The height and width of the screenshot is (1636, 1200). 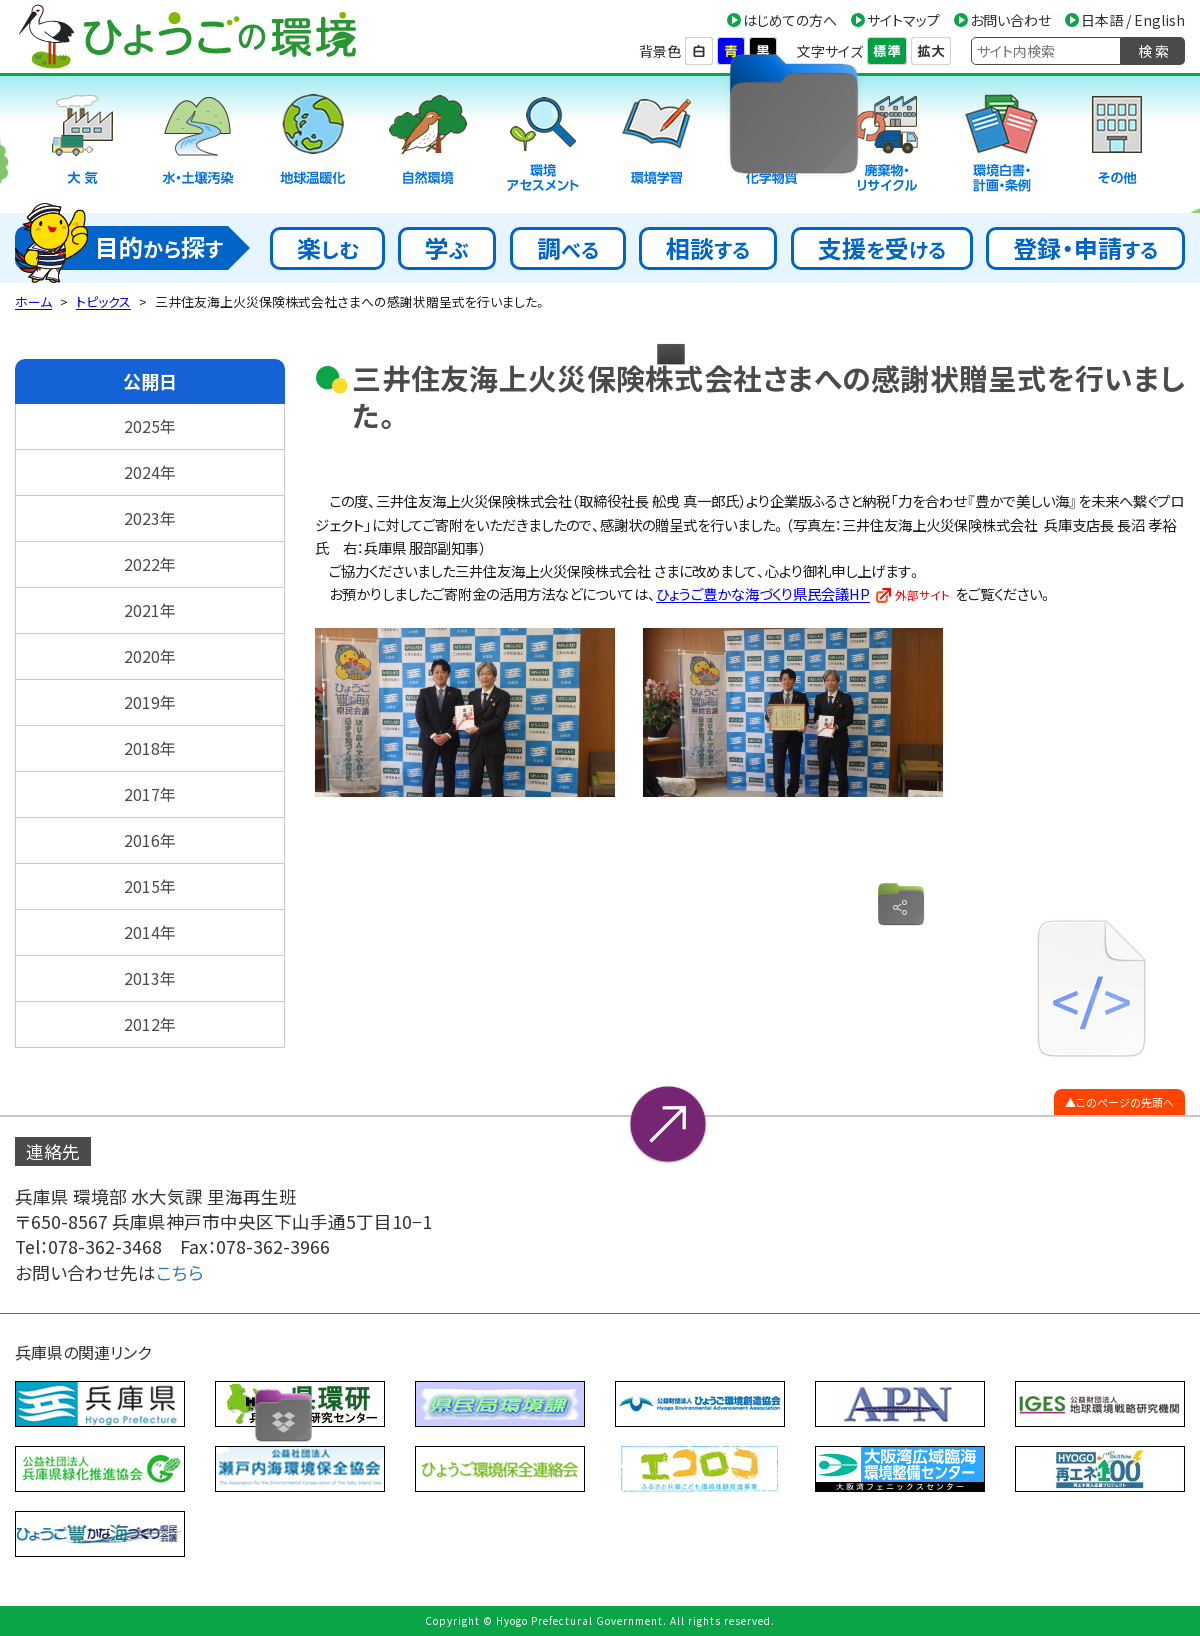 What do you see at coordinates (668, 1124) in the screenshot?
I see `indicates a symbolic link or shortcut to another file` at bounding box center [668, 1124].